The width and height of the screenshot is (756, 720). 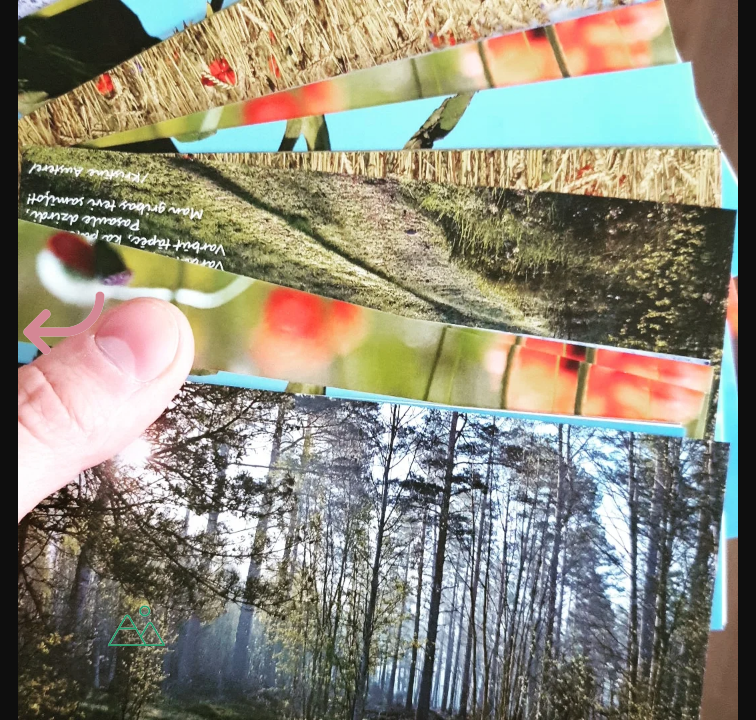 I want to click on view landscape or nature photos, so click(x=136, y=628).